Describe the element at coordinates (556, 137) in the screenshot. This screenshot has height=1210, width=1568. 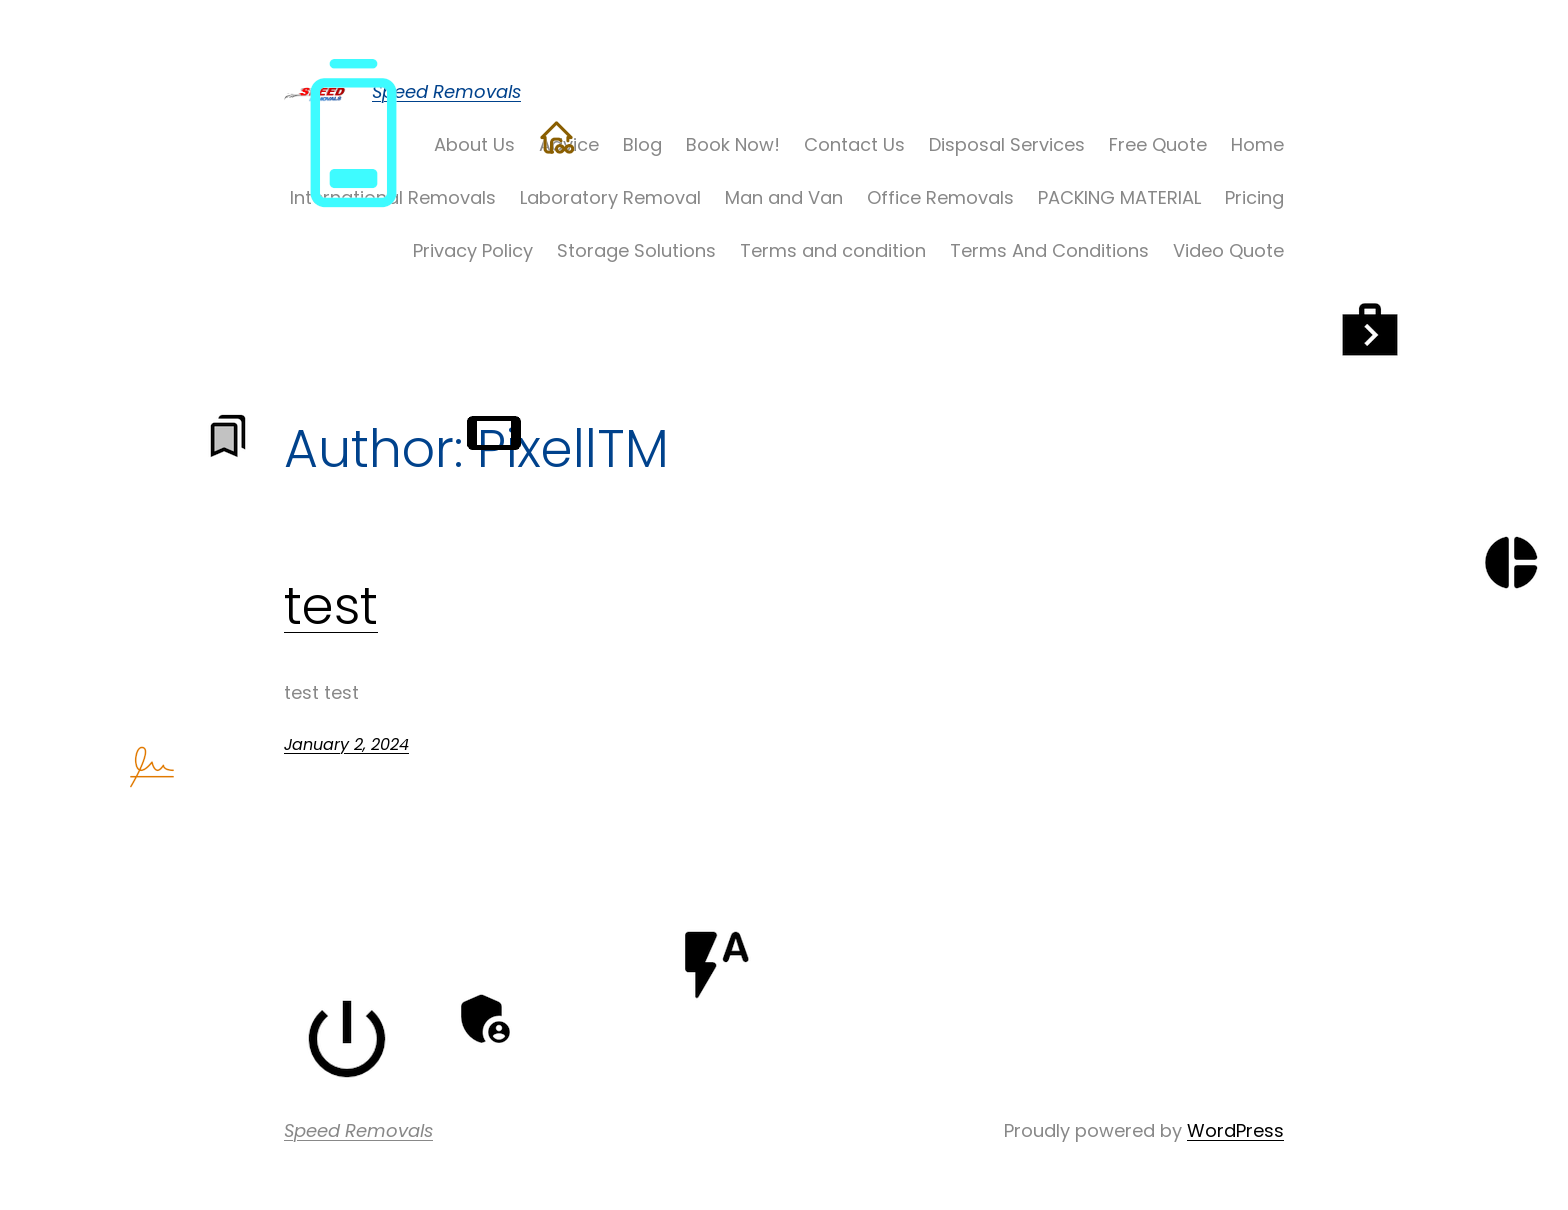
I see `access smart home automation settings` at that location.